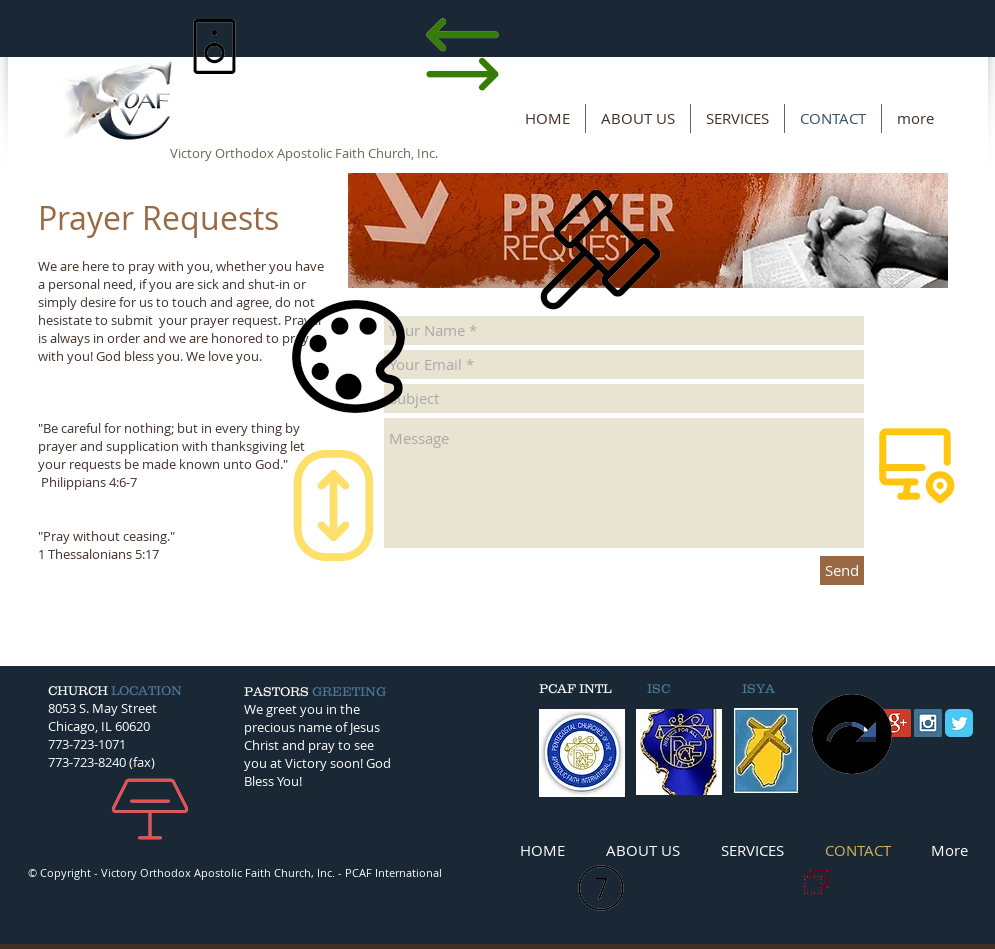 This screenshot has height=949, width=995. Describe the element at coordinates (348, 356) in the screenshot. I see `customize color or theme settings` at that location.